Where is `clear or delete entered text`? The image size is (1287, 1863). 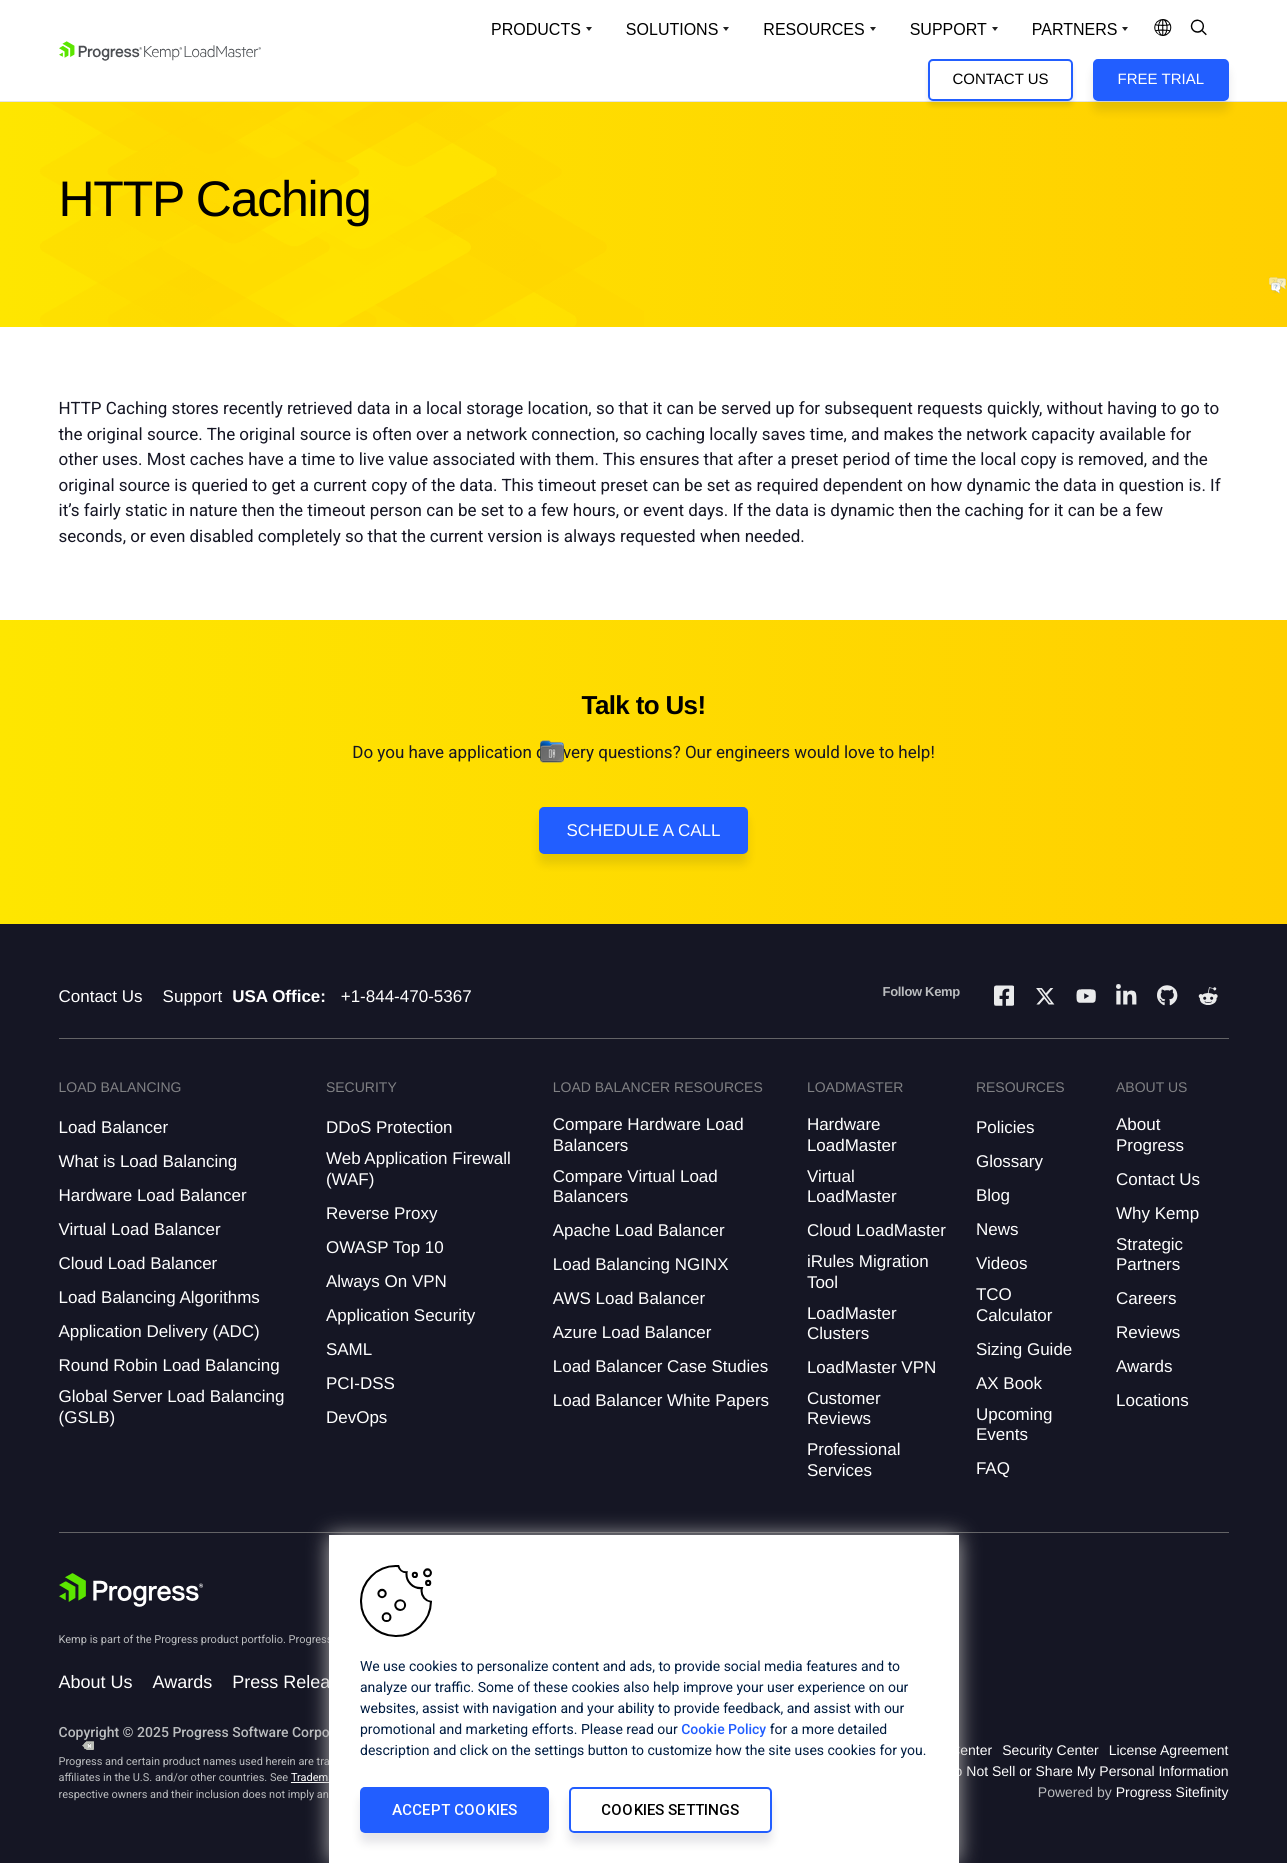 clear or delete entered text is located at coordinates (87, 1745).